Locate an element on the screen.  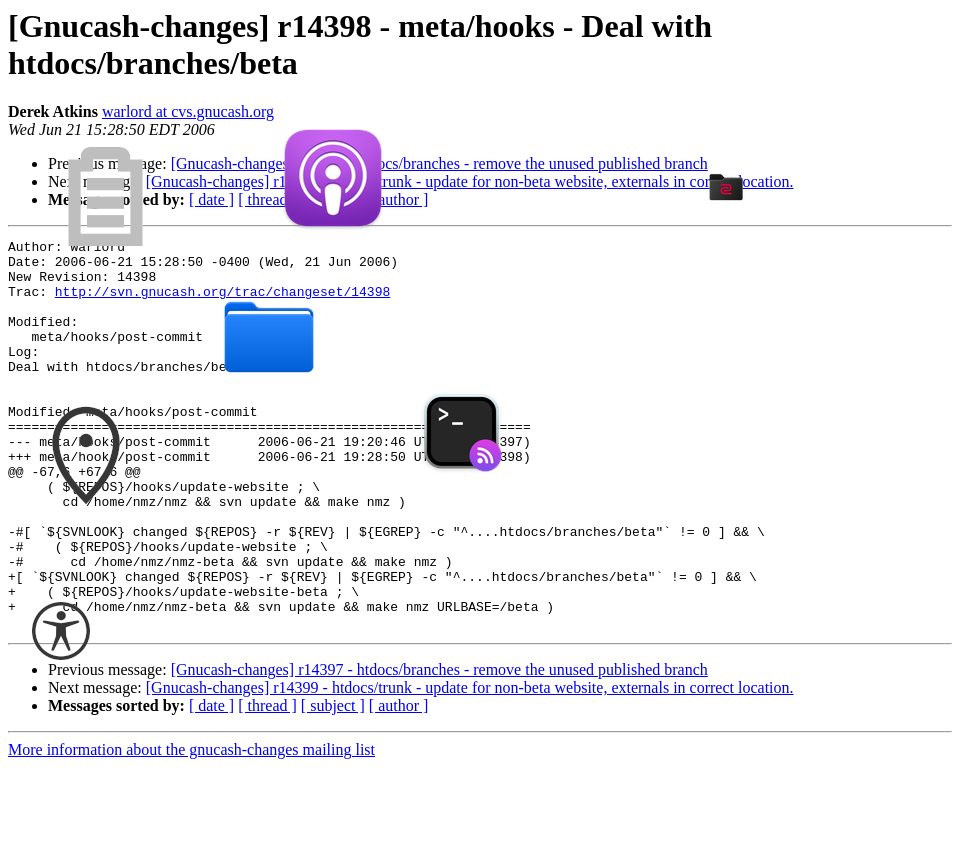
open SecureCRT terminal emulator app is located at coordinates (461, 431).